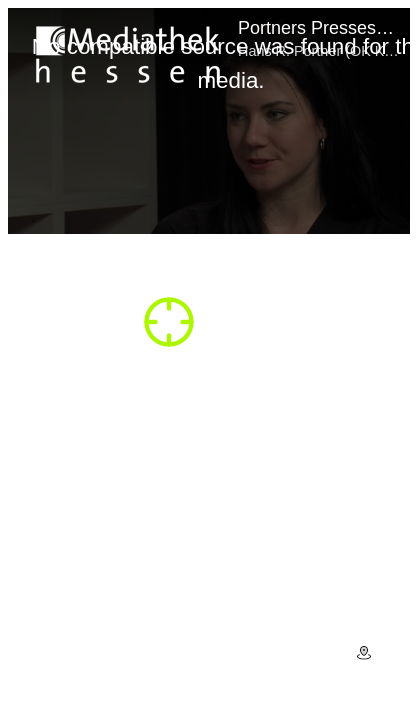 The height and width of the screenshot is (720, 418). Describe the element at coordinates (364, 653) in the screenshot. I see `view location area or region on map` at that location.